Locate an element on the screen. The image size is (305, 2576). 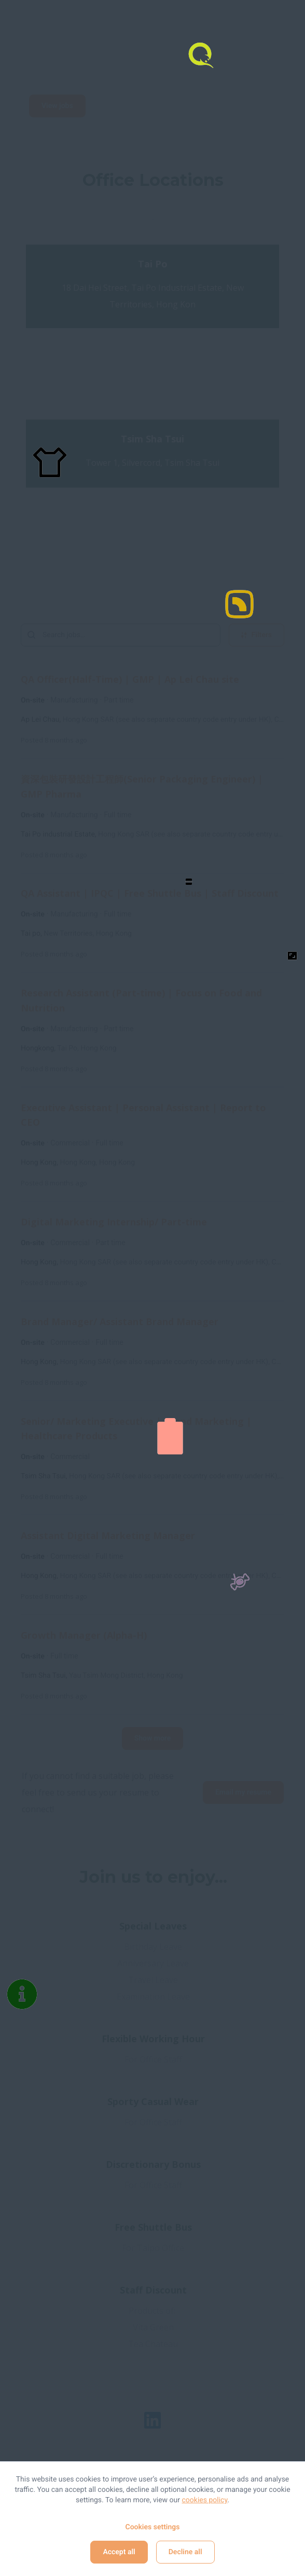
view more information or details is located at coordinates (22, 1994).